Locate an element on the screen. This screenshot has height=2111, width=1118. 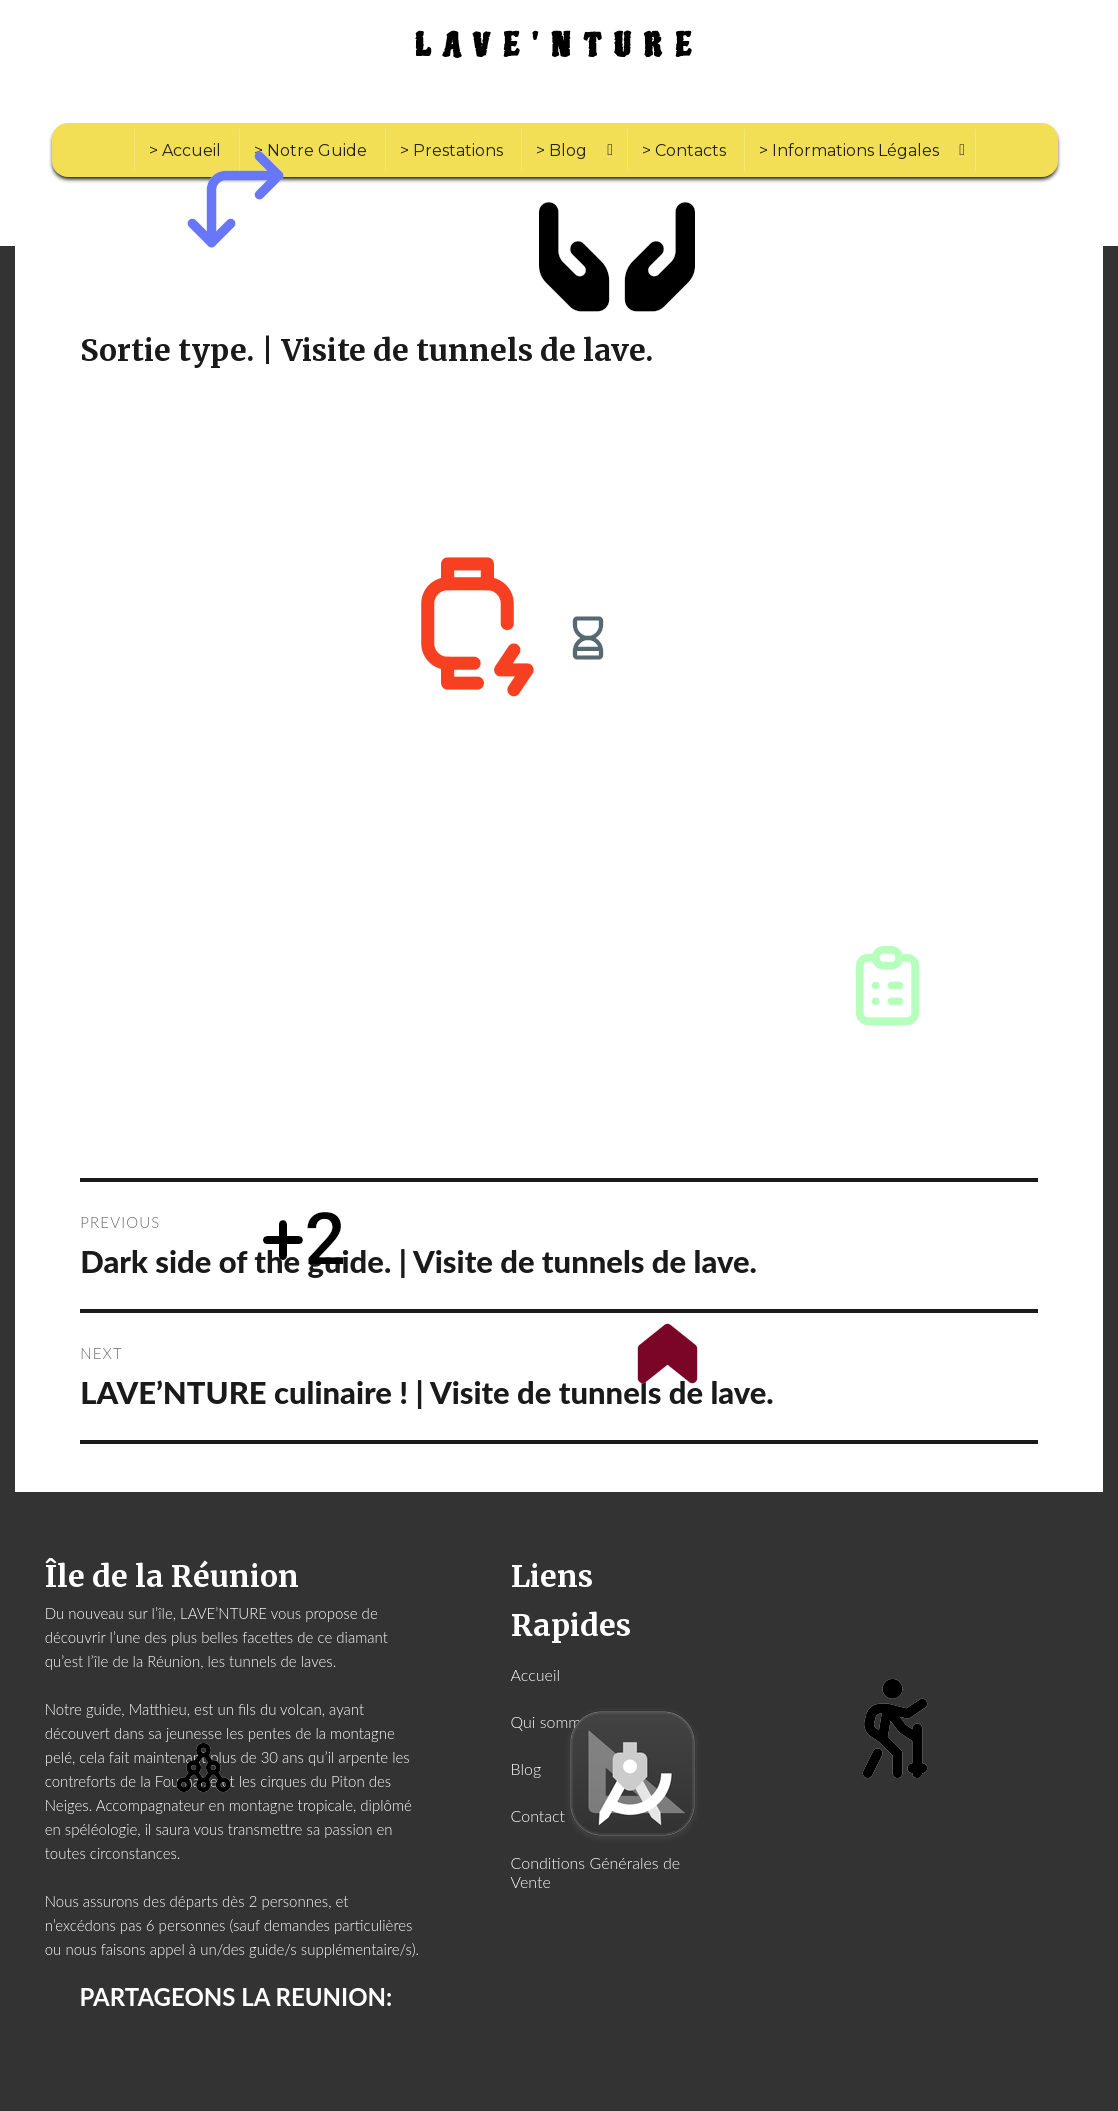
access hiking or trekking activities is located at coordinates (892, 1728).